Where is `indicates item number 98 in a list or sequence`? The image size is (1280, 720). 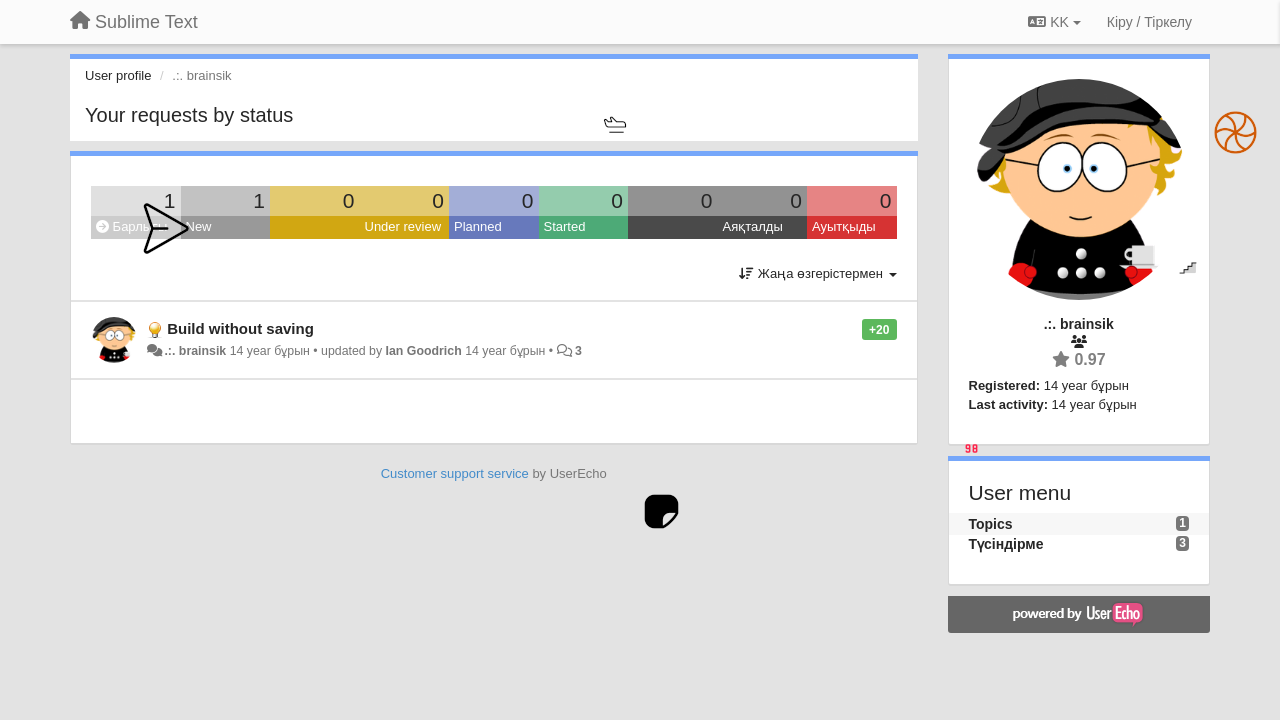 indicates item number 98 in a list or sequence is located at coordinates (971, 448).